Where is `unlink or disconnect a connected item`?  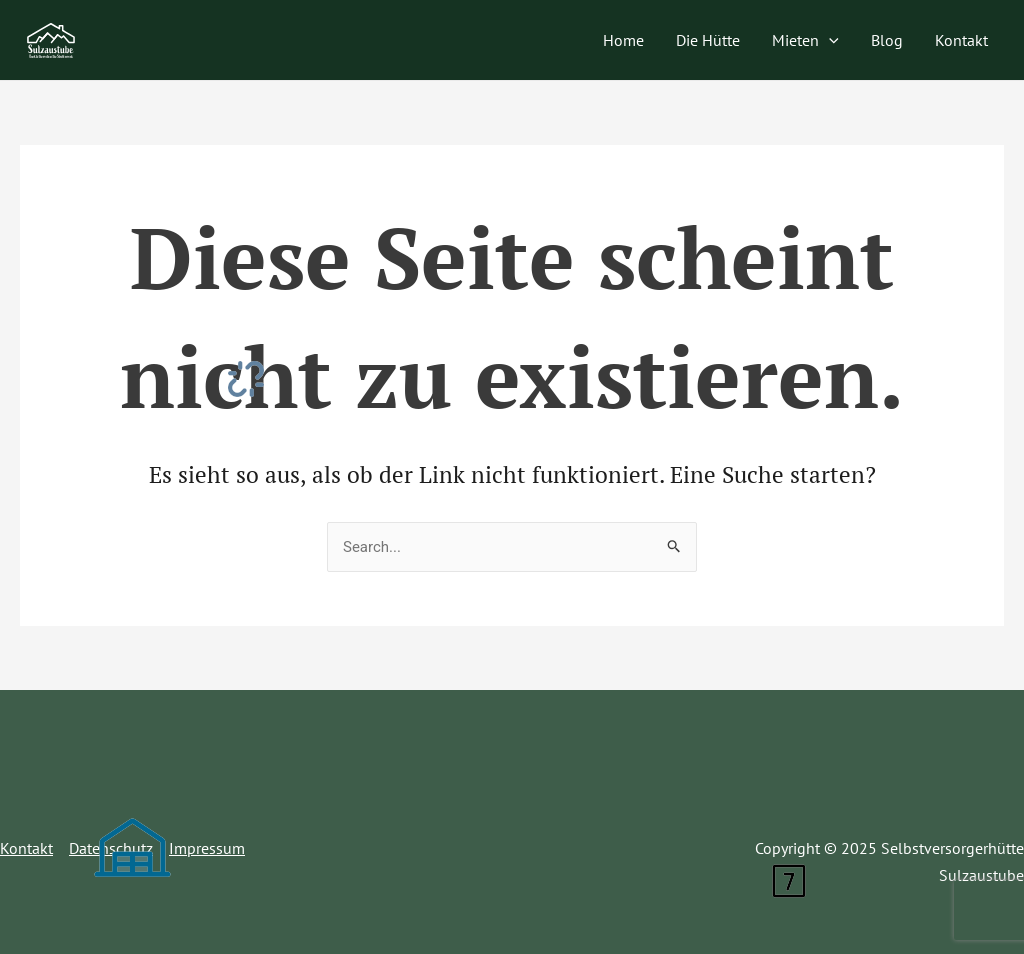
unlink or disconnect a connected item is located at coordinates (246, 379).